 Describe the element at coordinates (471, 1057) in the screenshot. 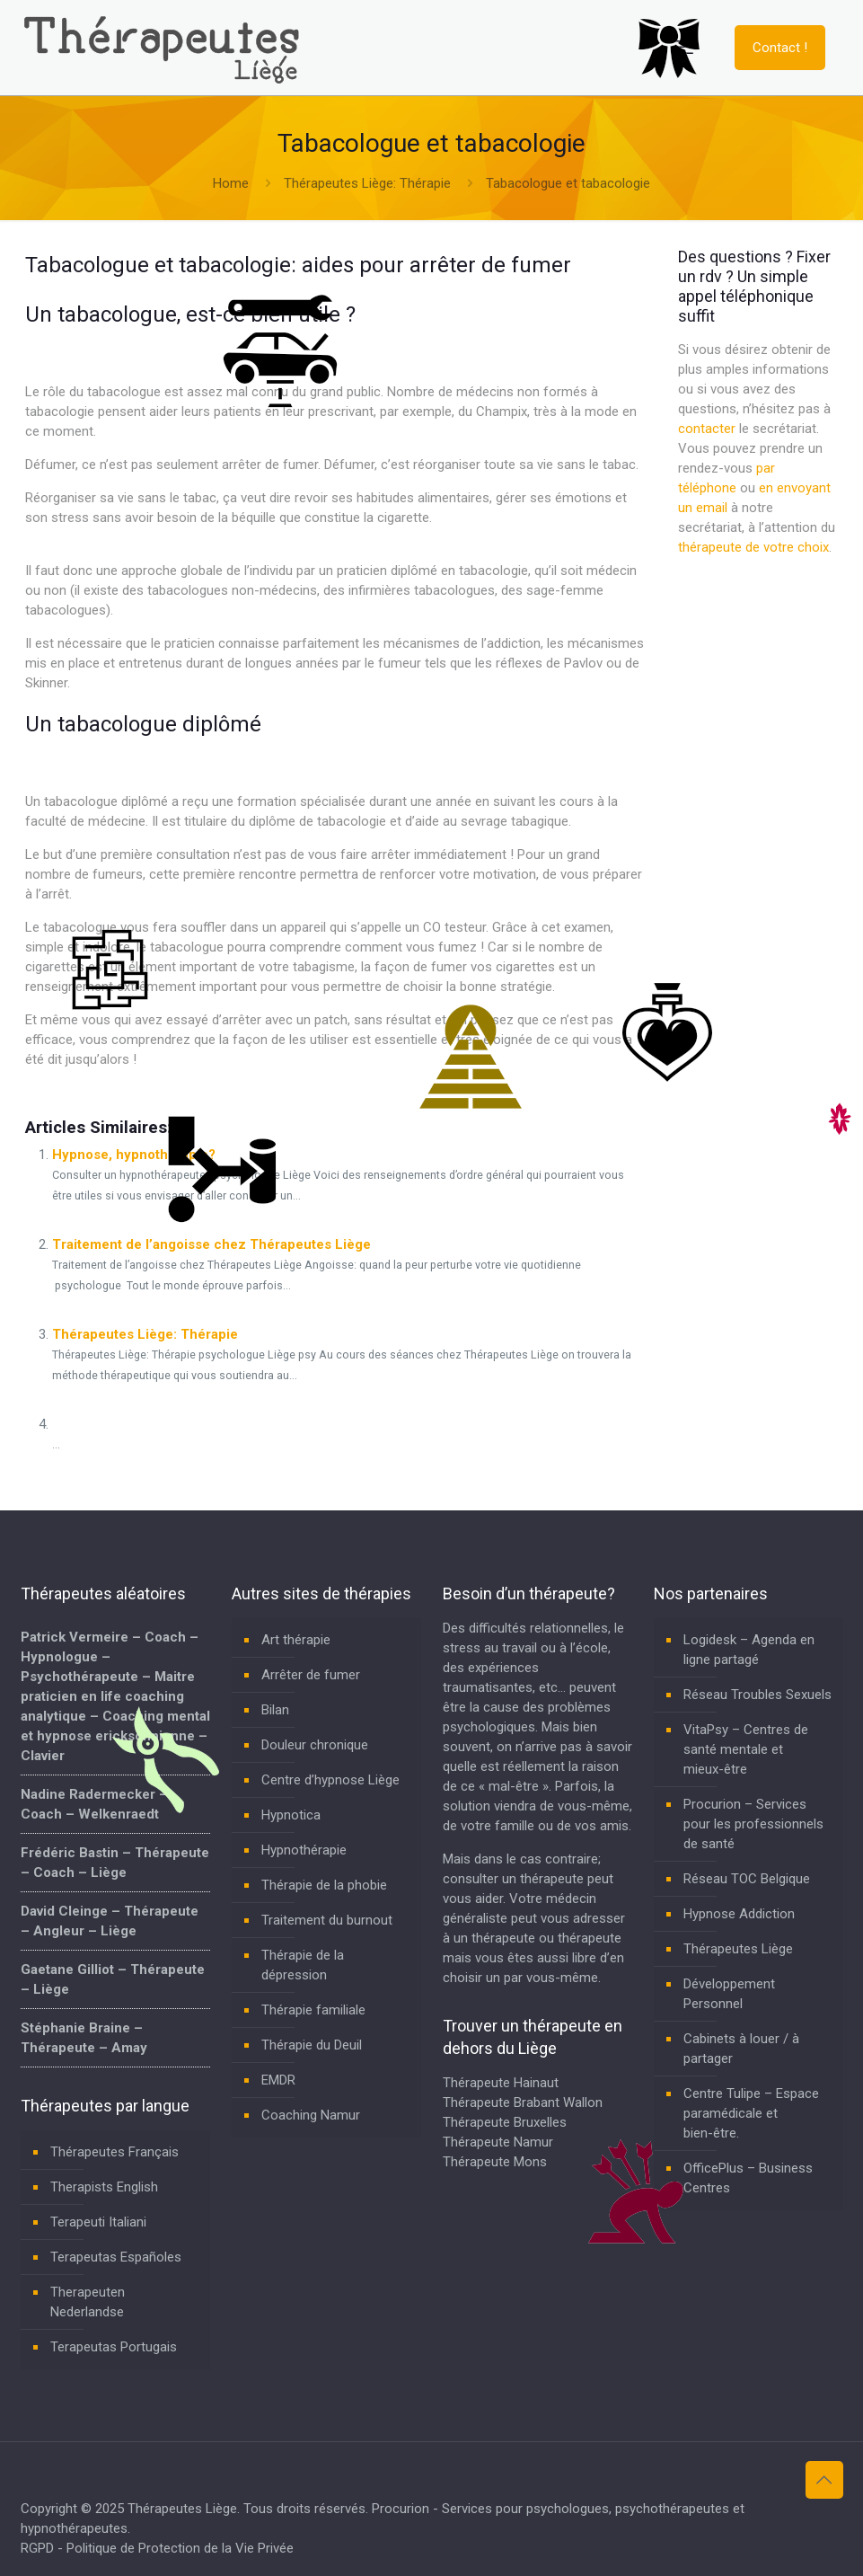

I see `view historical landmarks or monuments` at that location.